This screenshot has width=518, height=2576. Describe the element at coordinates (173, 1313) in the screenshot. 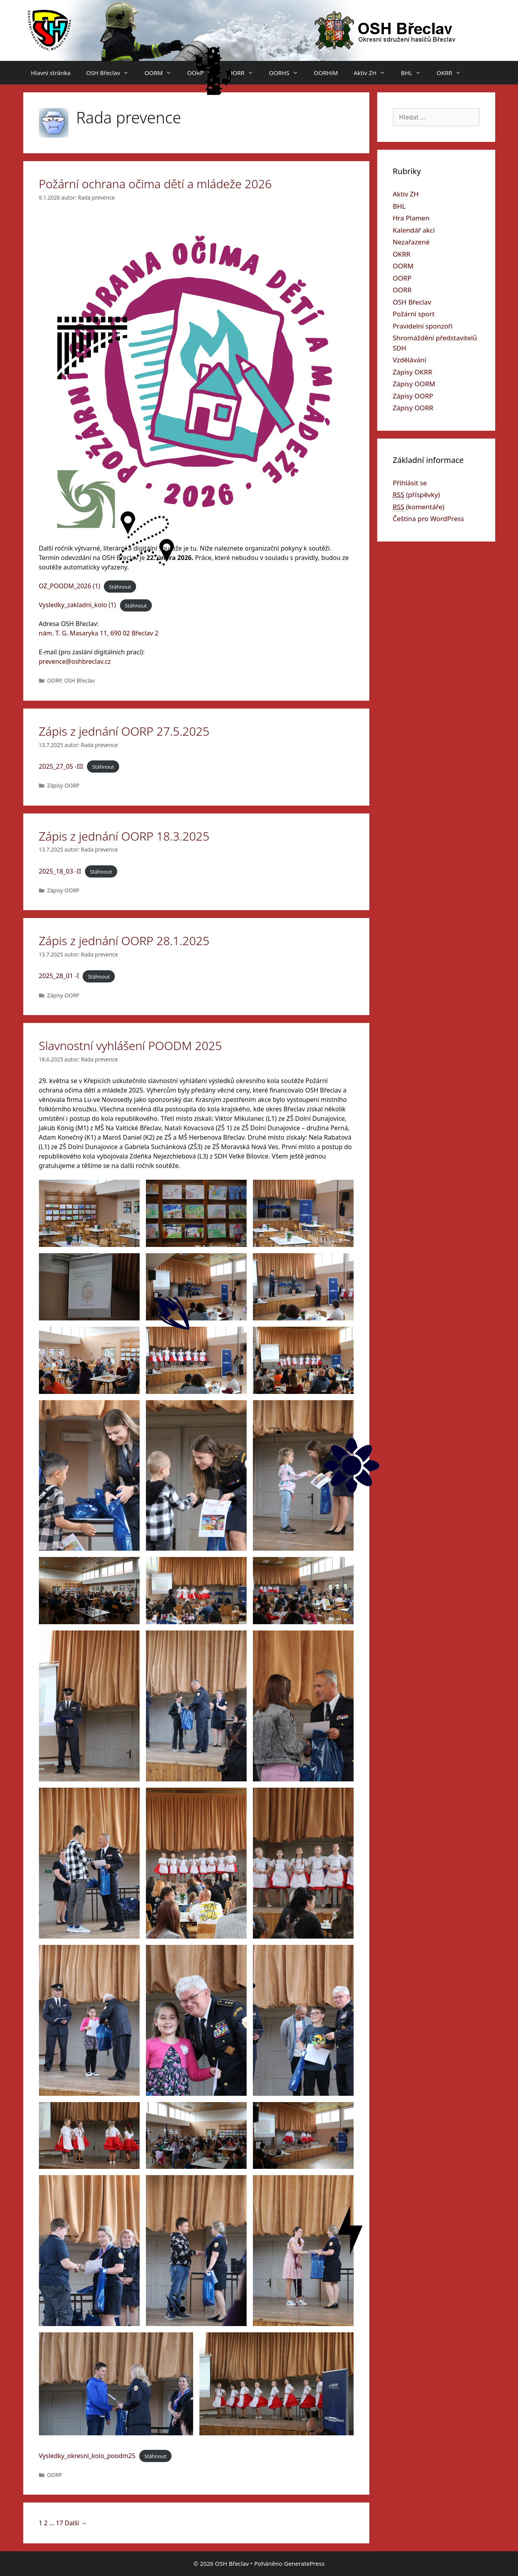

I see `throw or launch a dagger attack` at that location.